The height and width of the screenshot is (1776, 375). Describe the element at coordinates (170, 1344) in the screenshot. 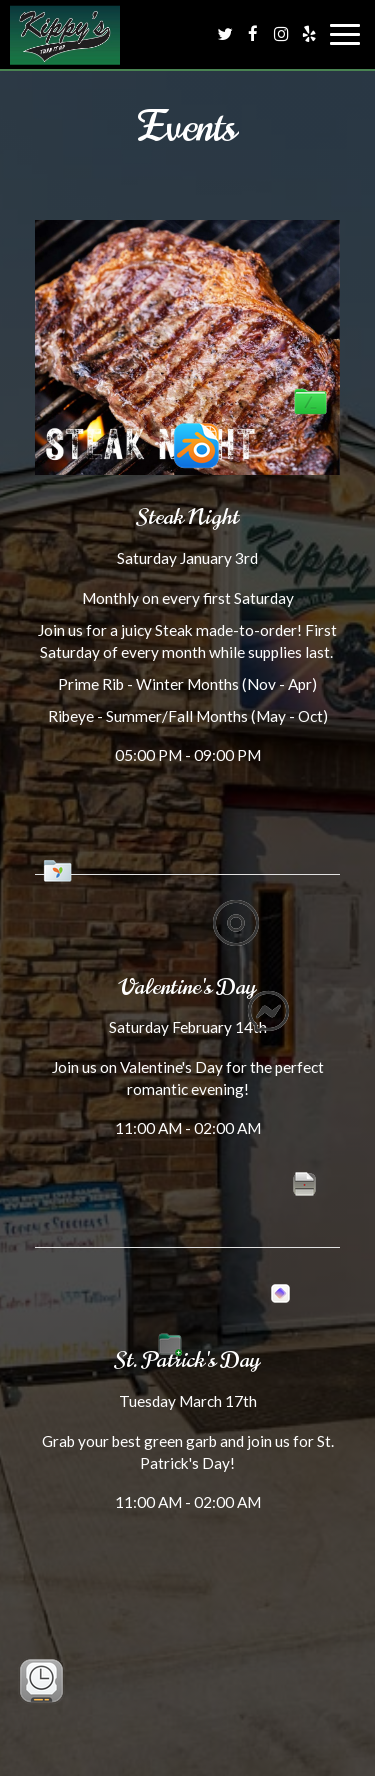

I see `create a new folder` at that location.